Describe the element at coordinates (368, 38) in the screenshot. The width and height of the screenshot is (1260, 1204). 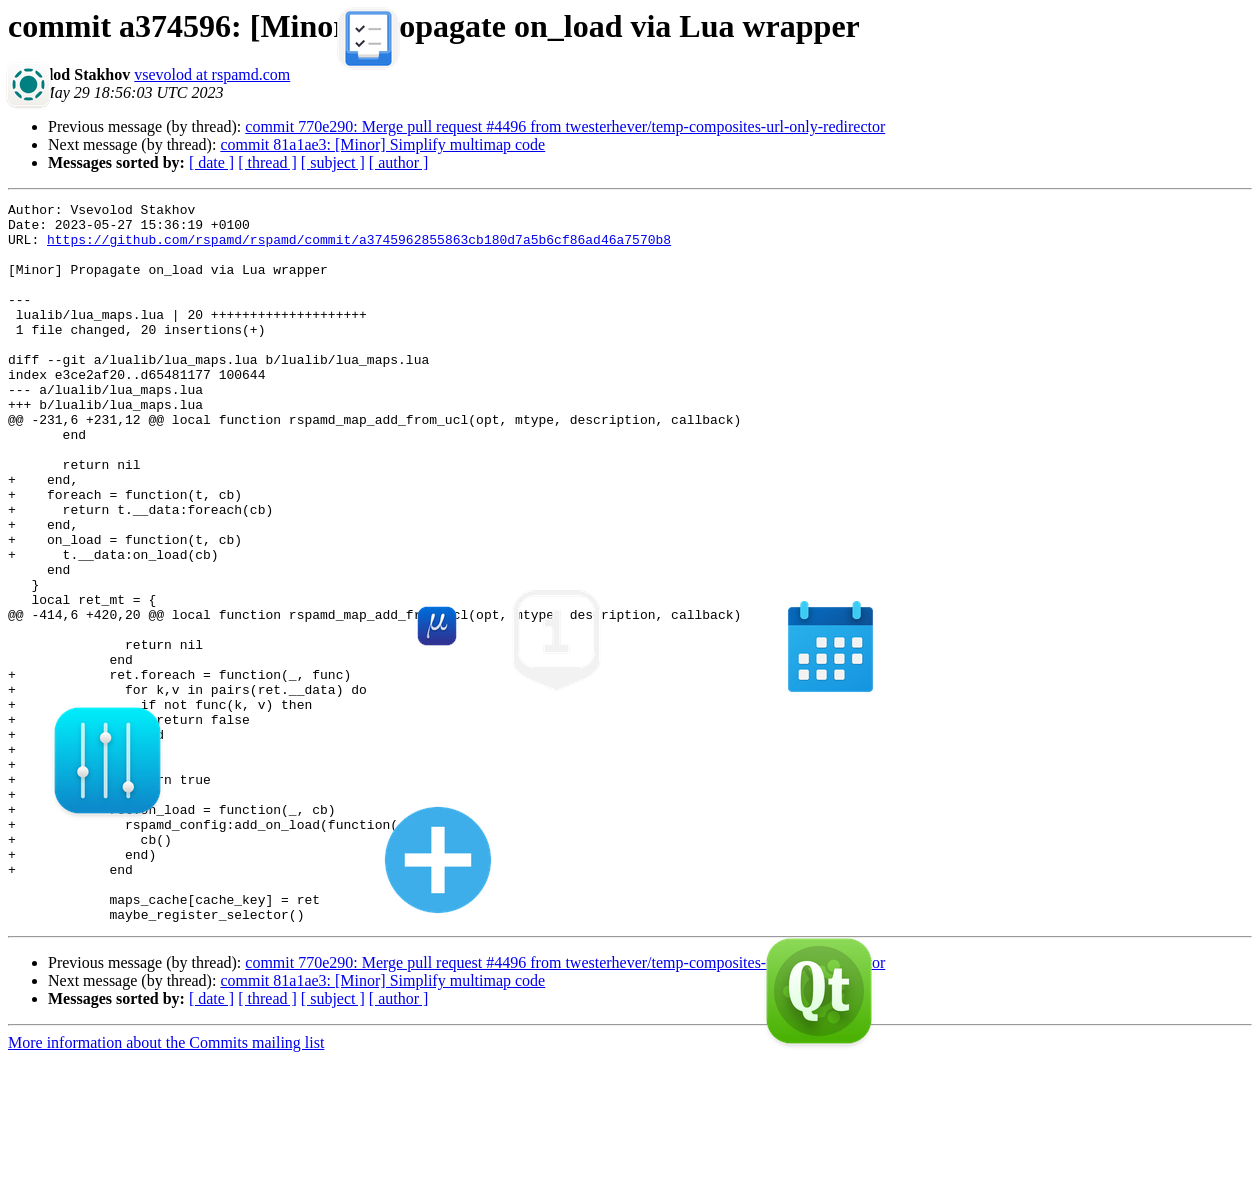
I see `open work-related software or applications` at that location.